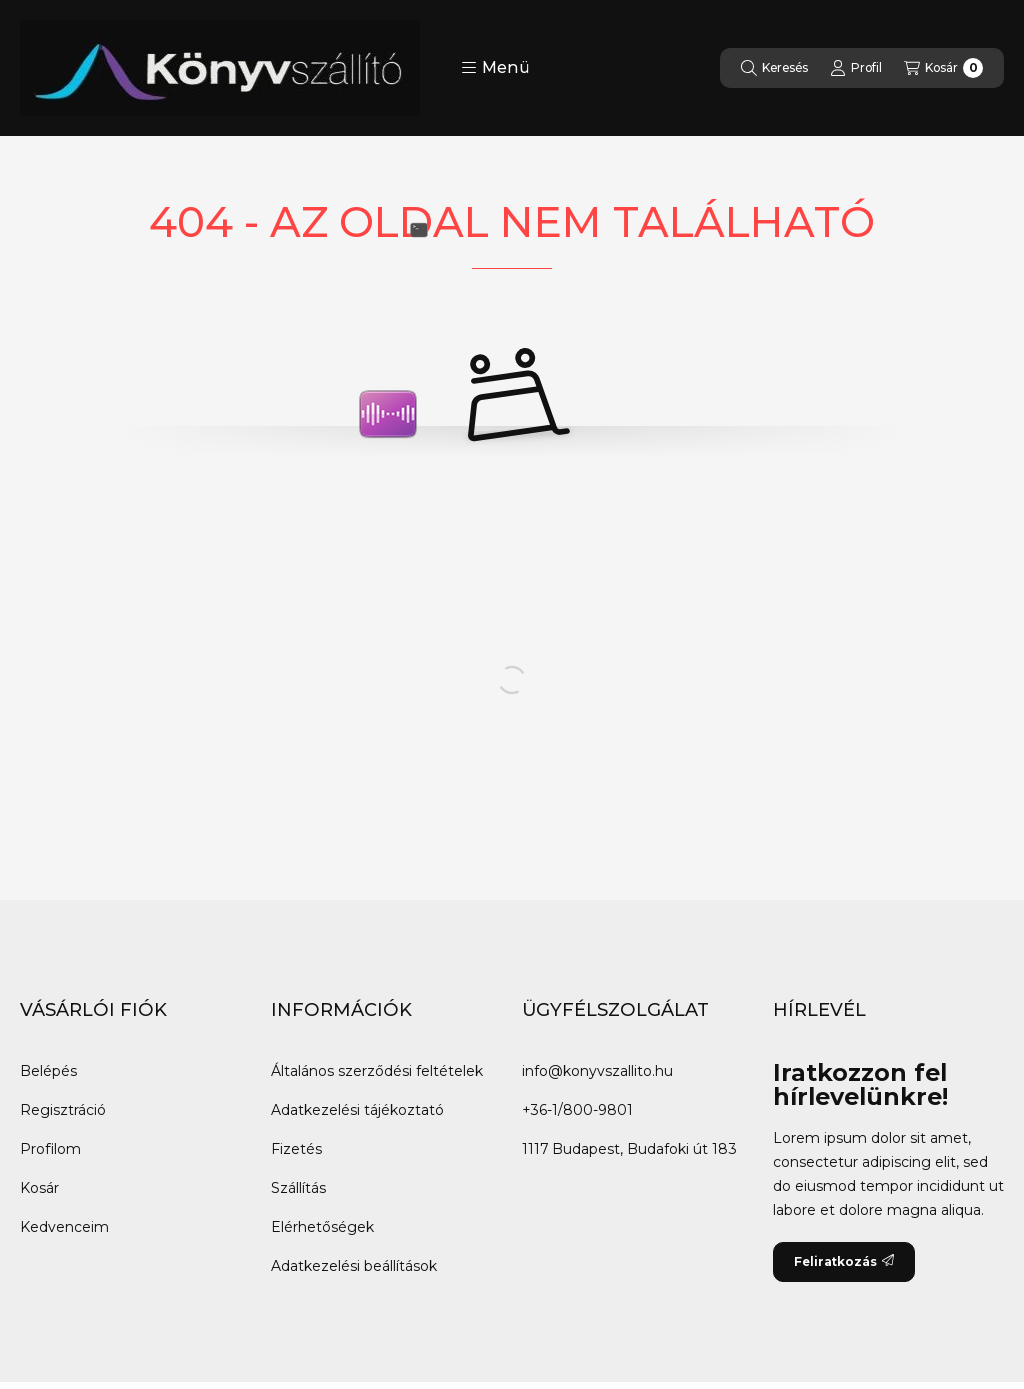 The height and width of the screenshot is (1389, 1024). Describe the element at coordinates (388, 414) in the screenshot. I see `open the audio recorder app` at that location.